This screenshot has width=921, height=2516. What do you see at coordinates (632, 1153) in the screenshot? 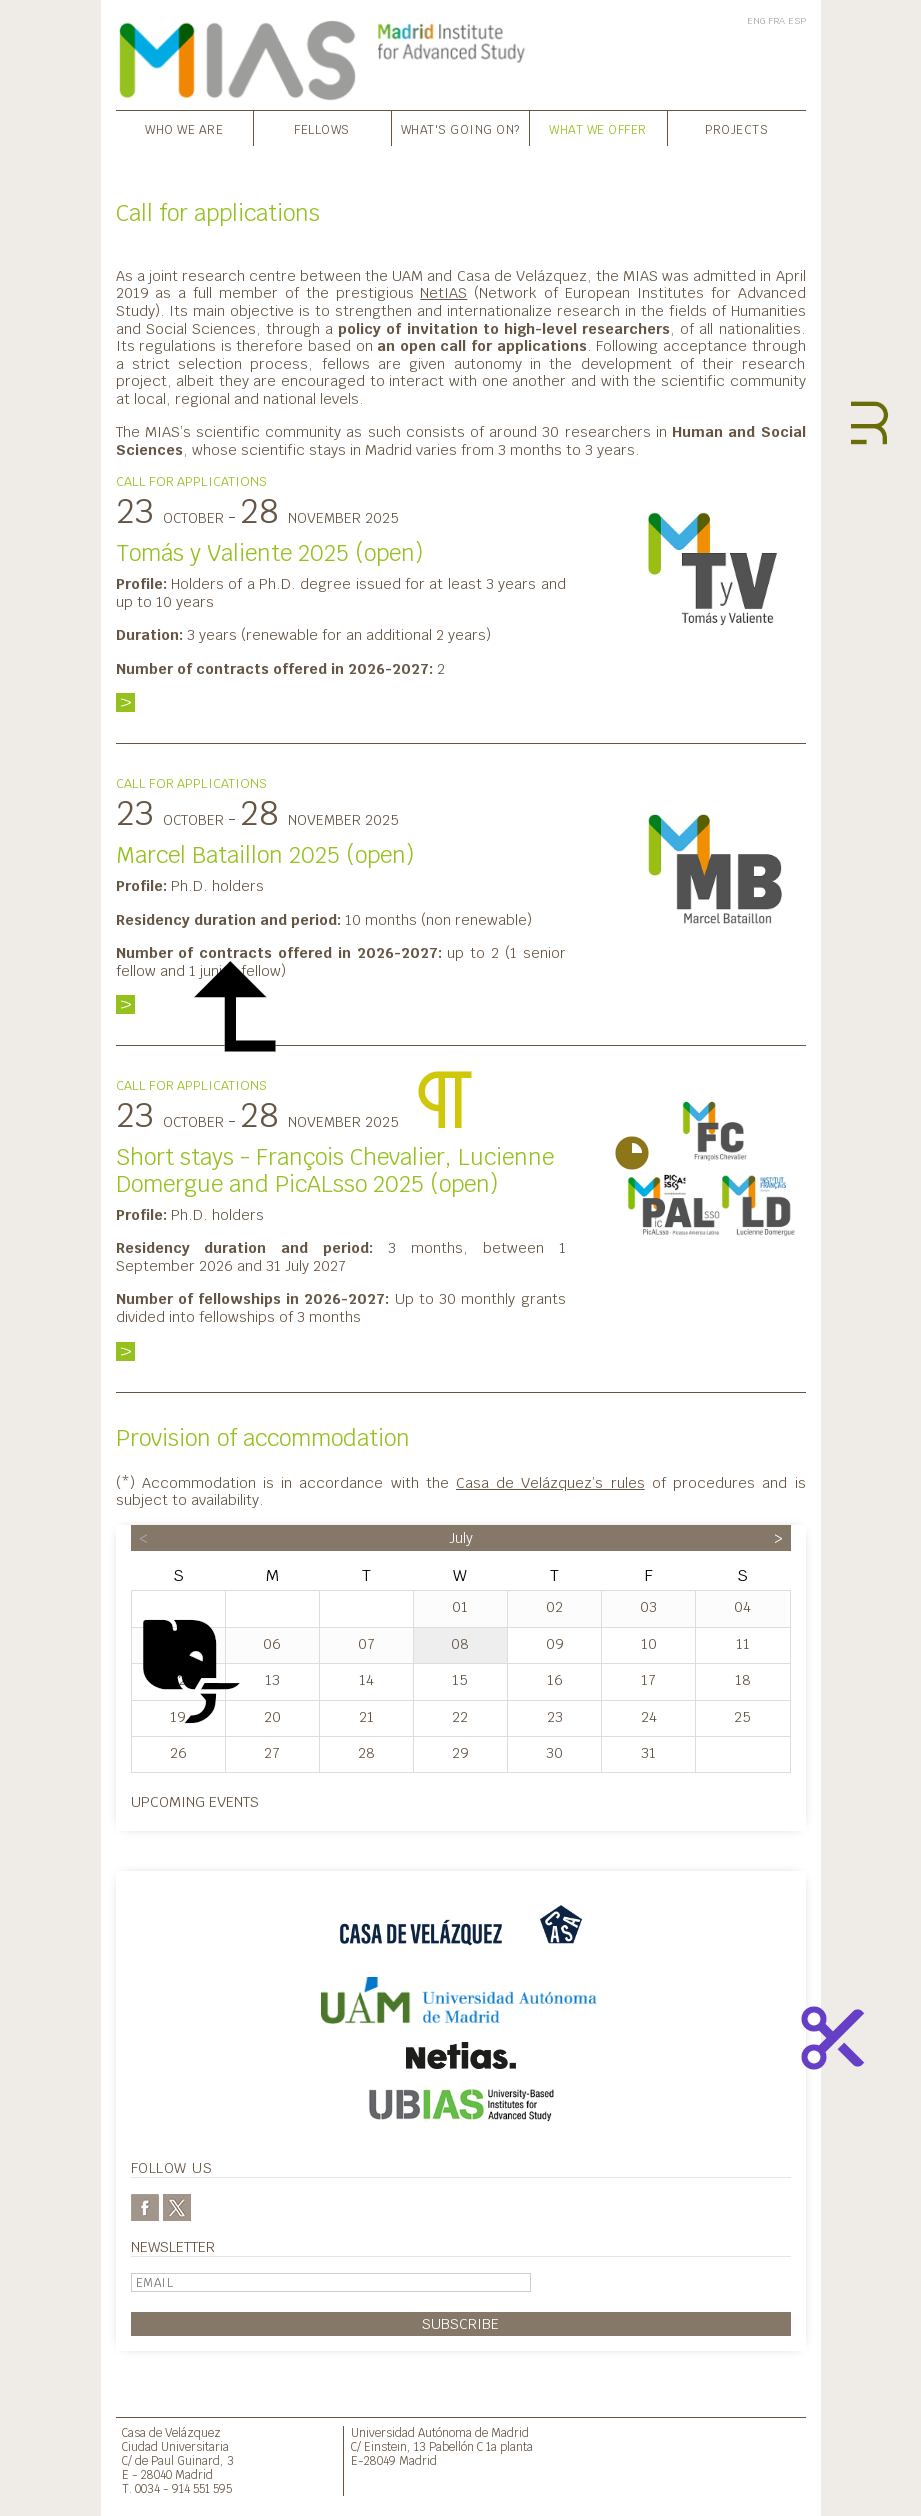
I see `indicates 25% progress or completion status` at bounding box center [632, 1153].